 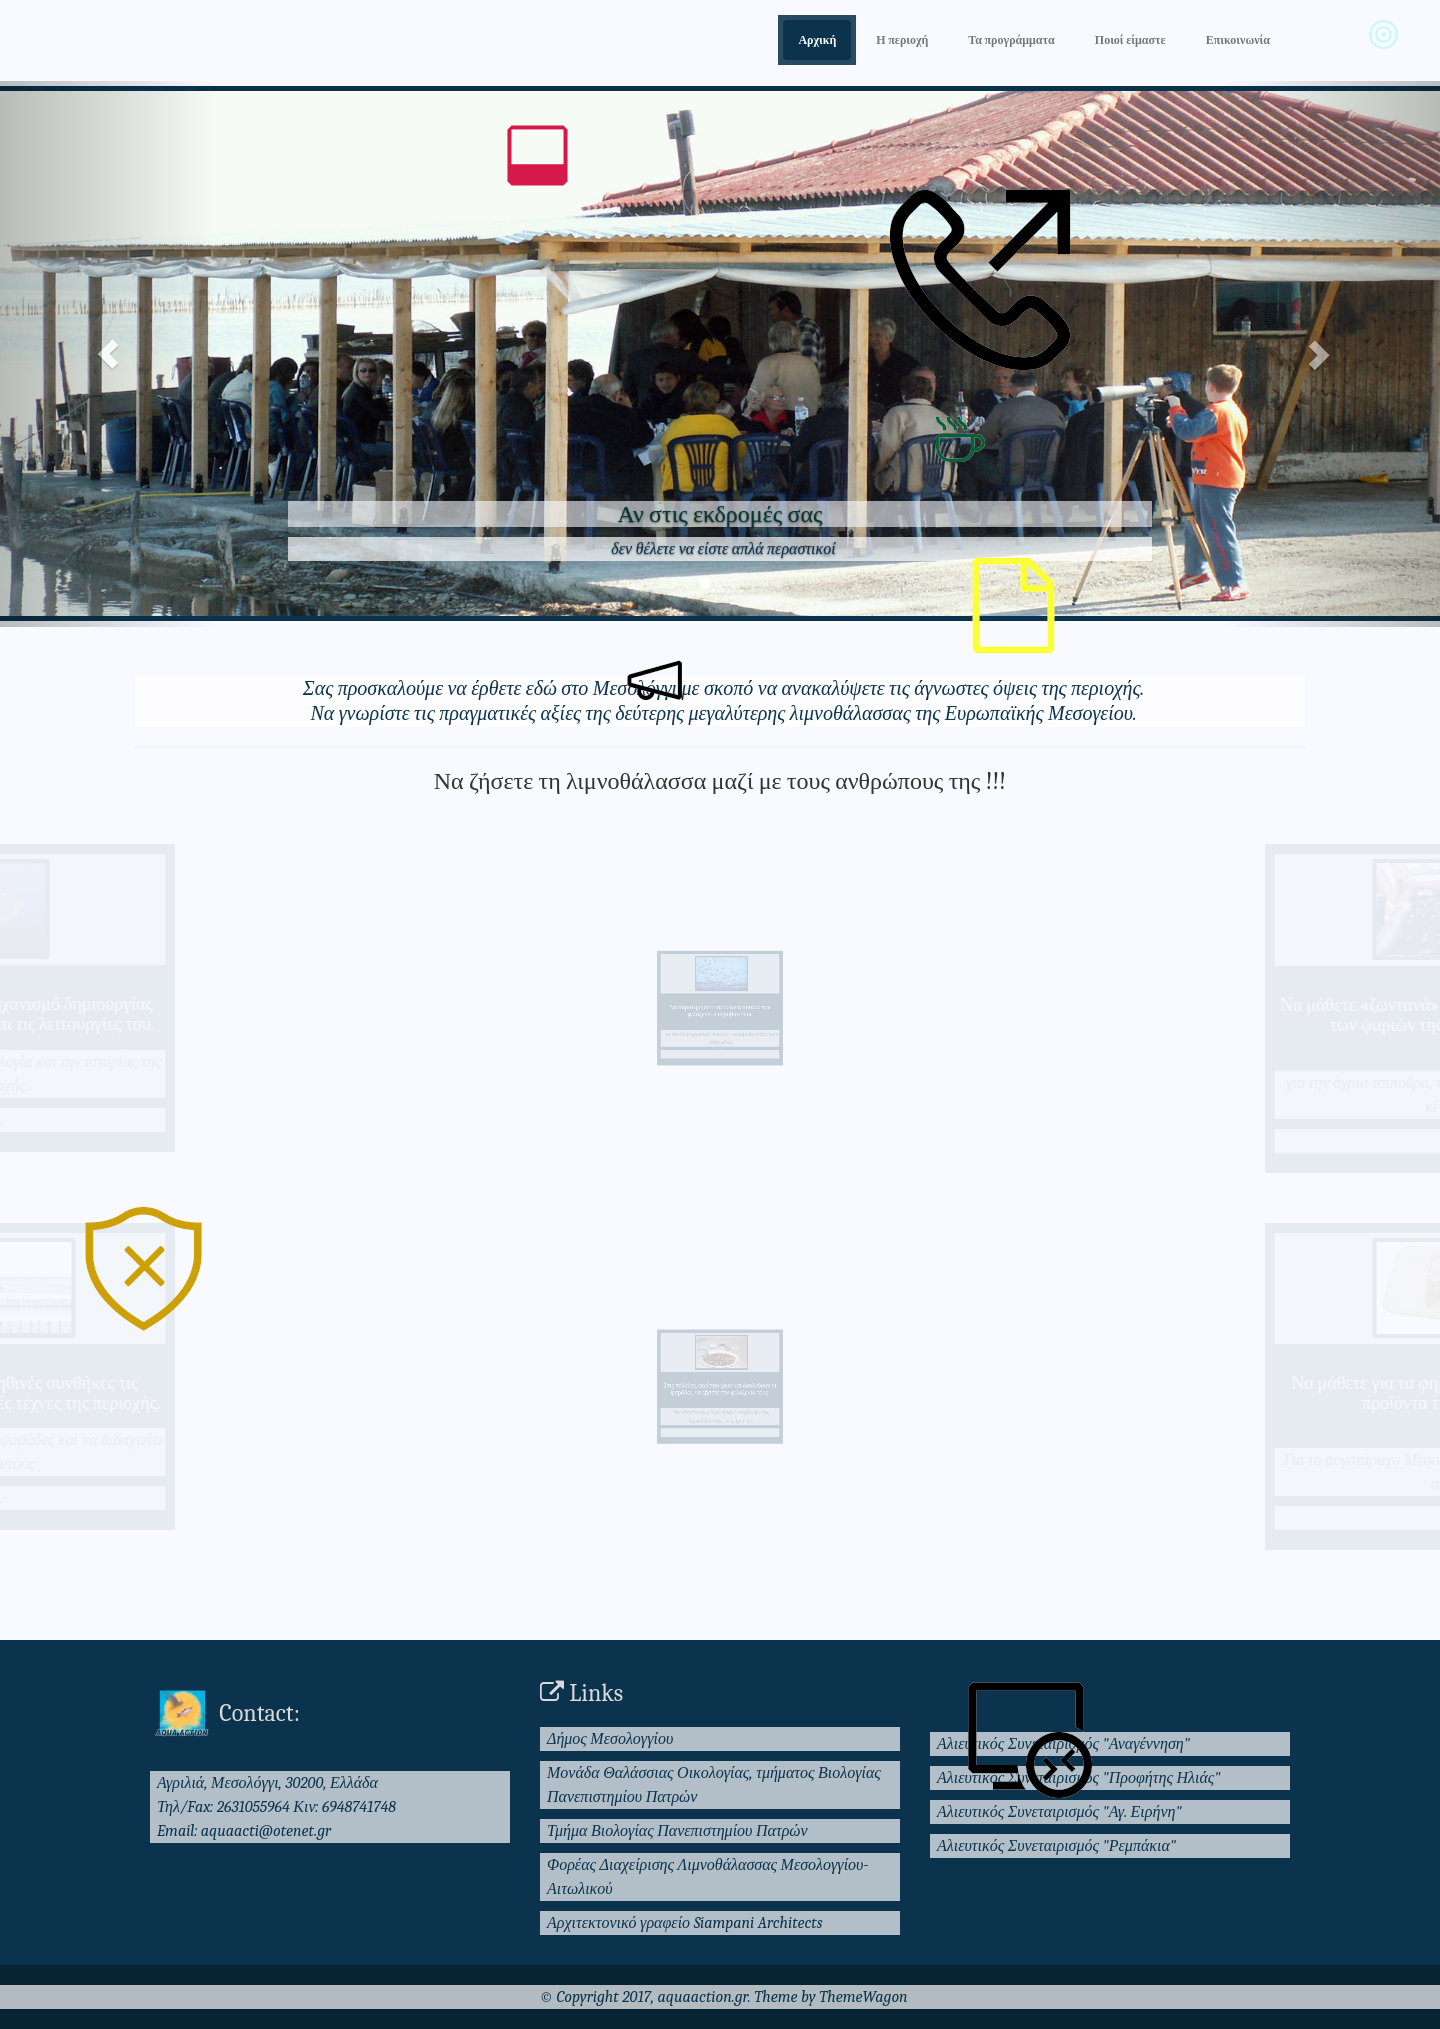 What do you see at coordinates (1013, 605) in the screenshot?
I see `create a new file` at bounding box center [1013, 605].